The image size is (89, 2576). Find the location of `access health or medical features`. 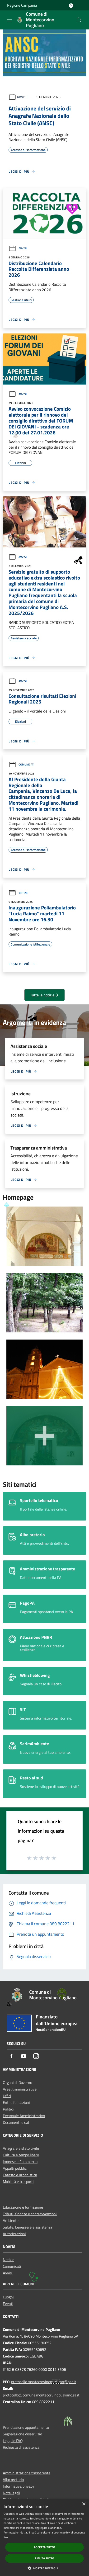

access health or medical features is located at coordinates (33, 2277).